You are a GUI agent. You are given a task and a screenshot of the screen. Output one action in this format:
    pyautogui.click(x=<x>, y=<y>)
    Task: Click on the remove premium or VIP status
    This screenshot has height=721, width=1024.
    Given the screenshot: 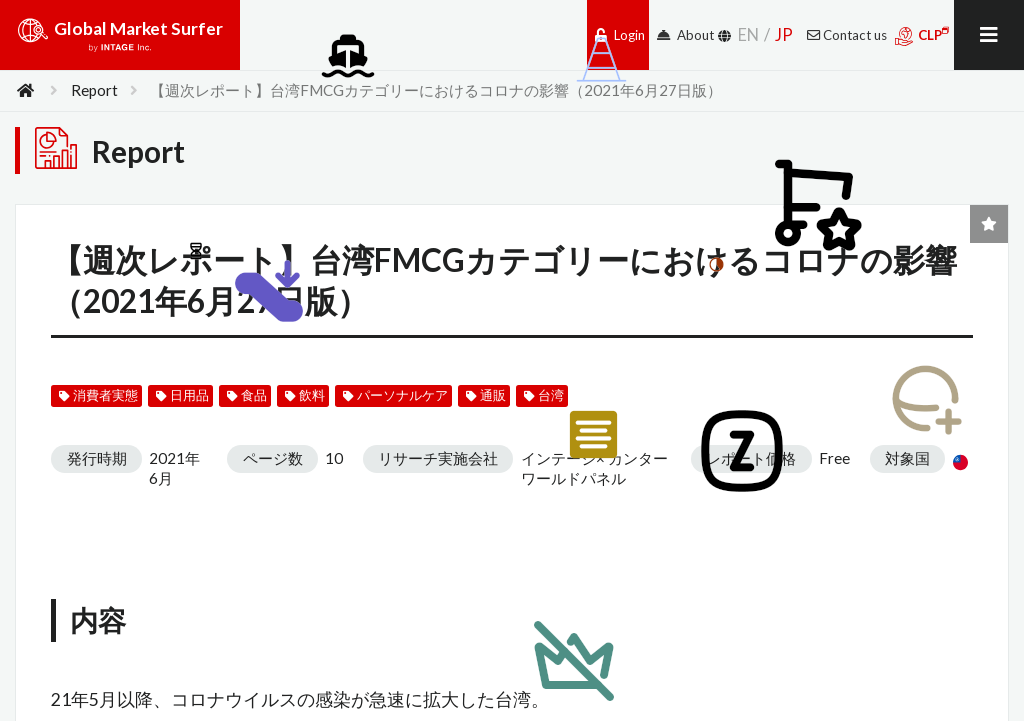 What is the action you would take?
    pyautogui.click(x=574, y=661)
    